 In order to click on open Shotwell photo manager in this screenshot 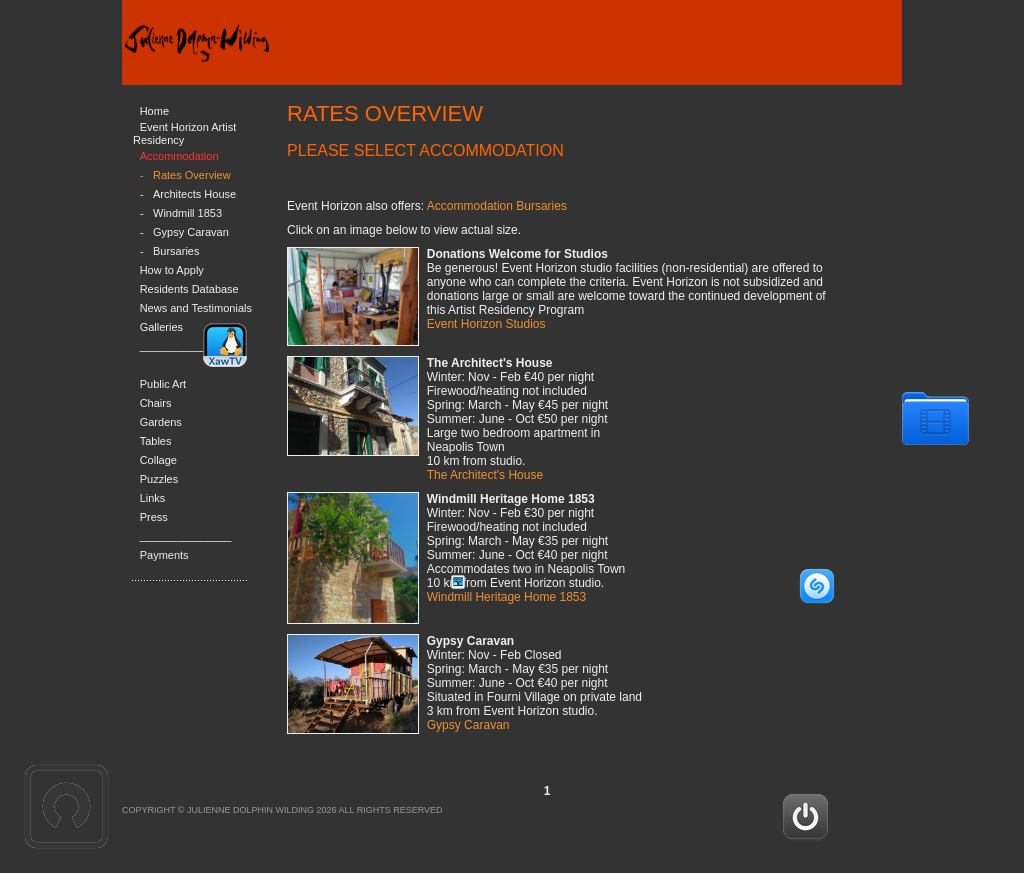, I will do `click(458, 582)`.